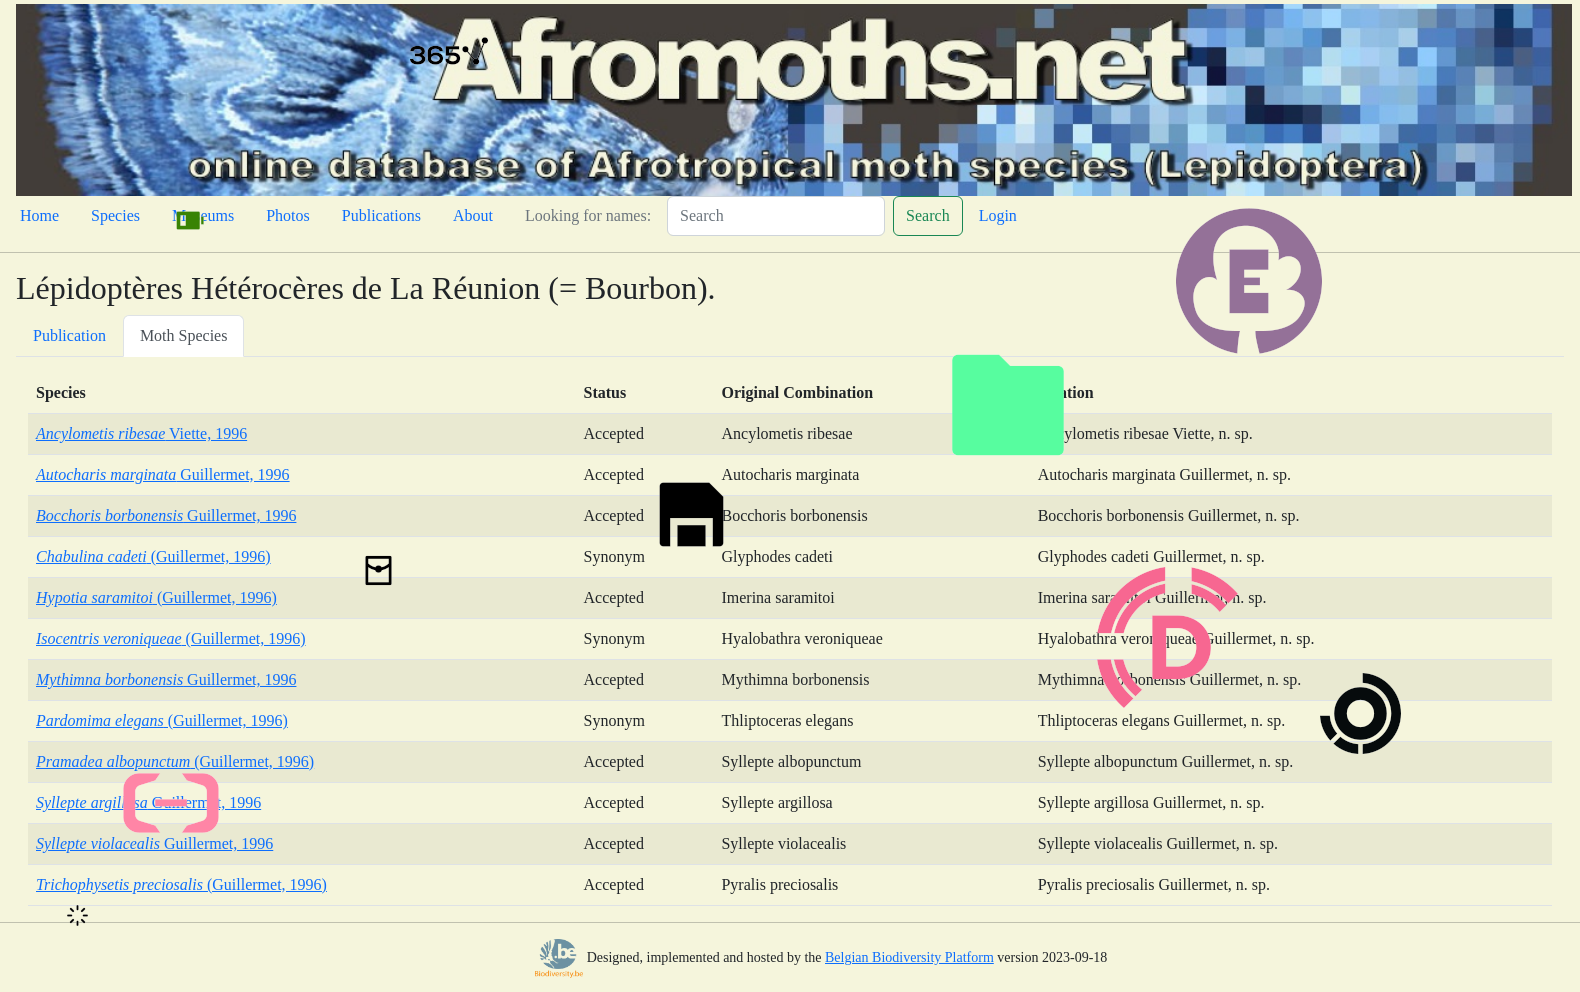  I want to click on send or receive a red packet (hongbao), so click(378, 570).